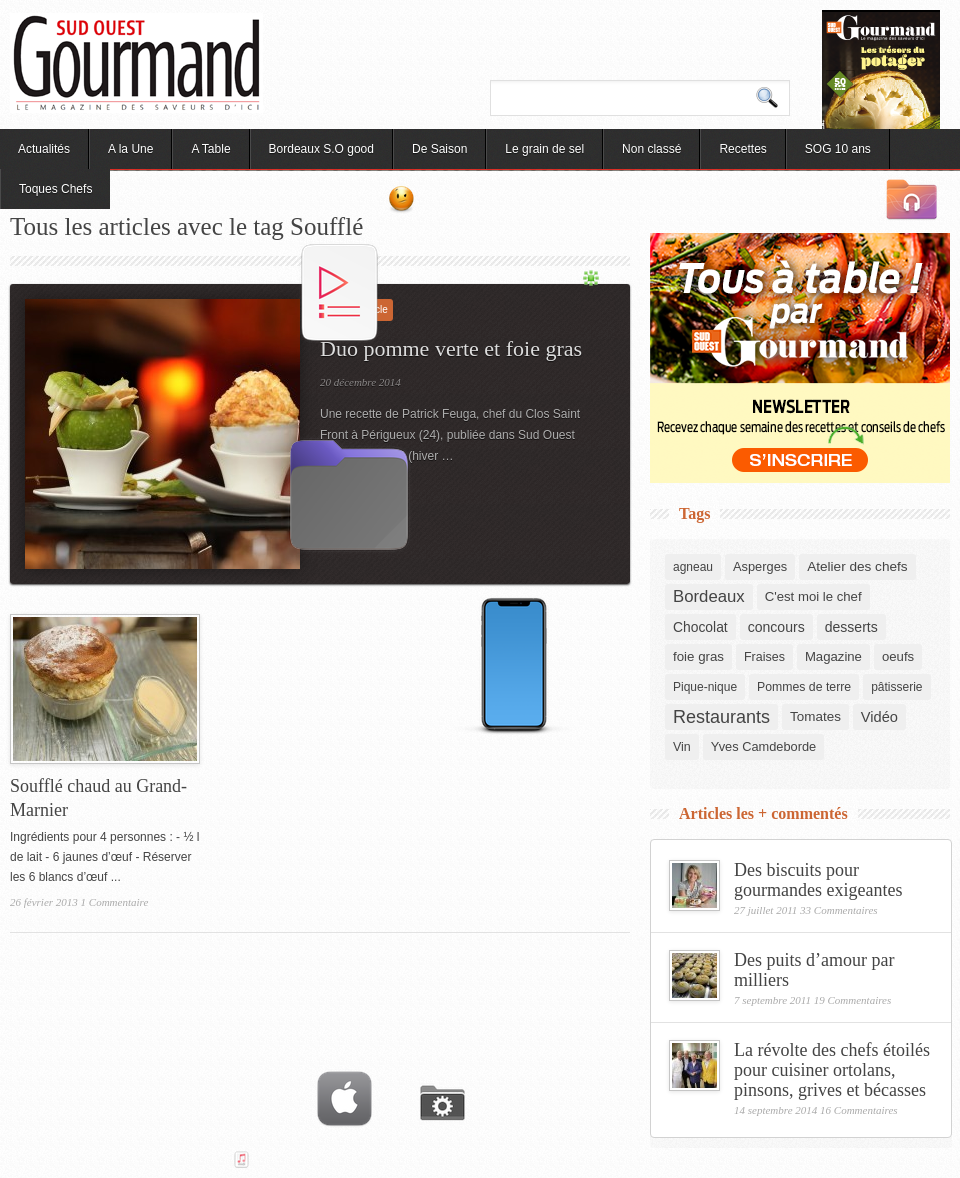 This screenshot has width=960, height=1178. Describe the element at coordinates (442, 1102) in the screenshot. I see `view smart folder with automated rules` at that location.